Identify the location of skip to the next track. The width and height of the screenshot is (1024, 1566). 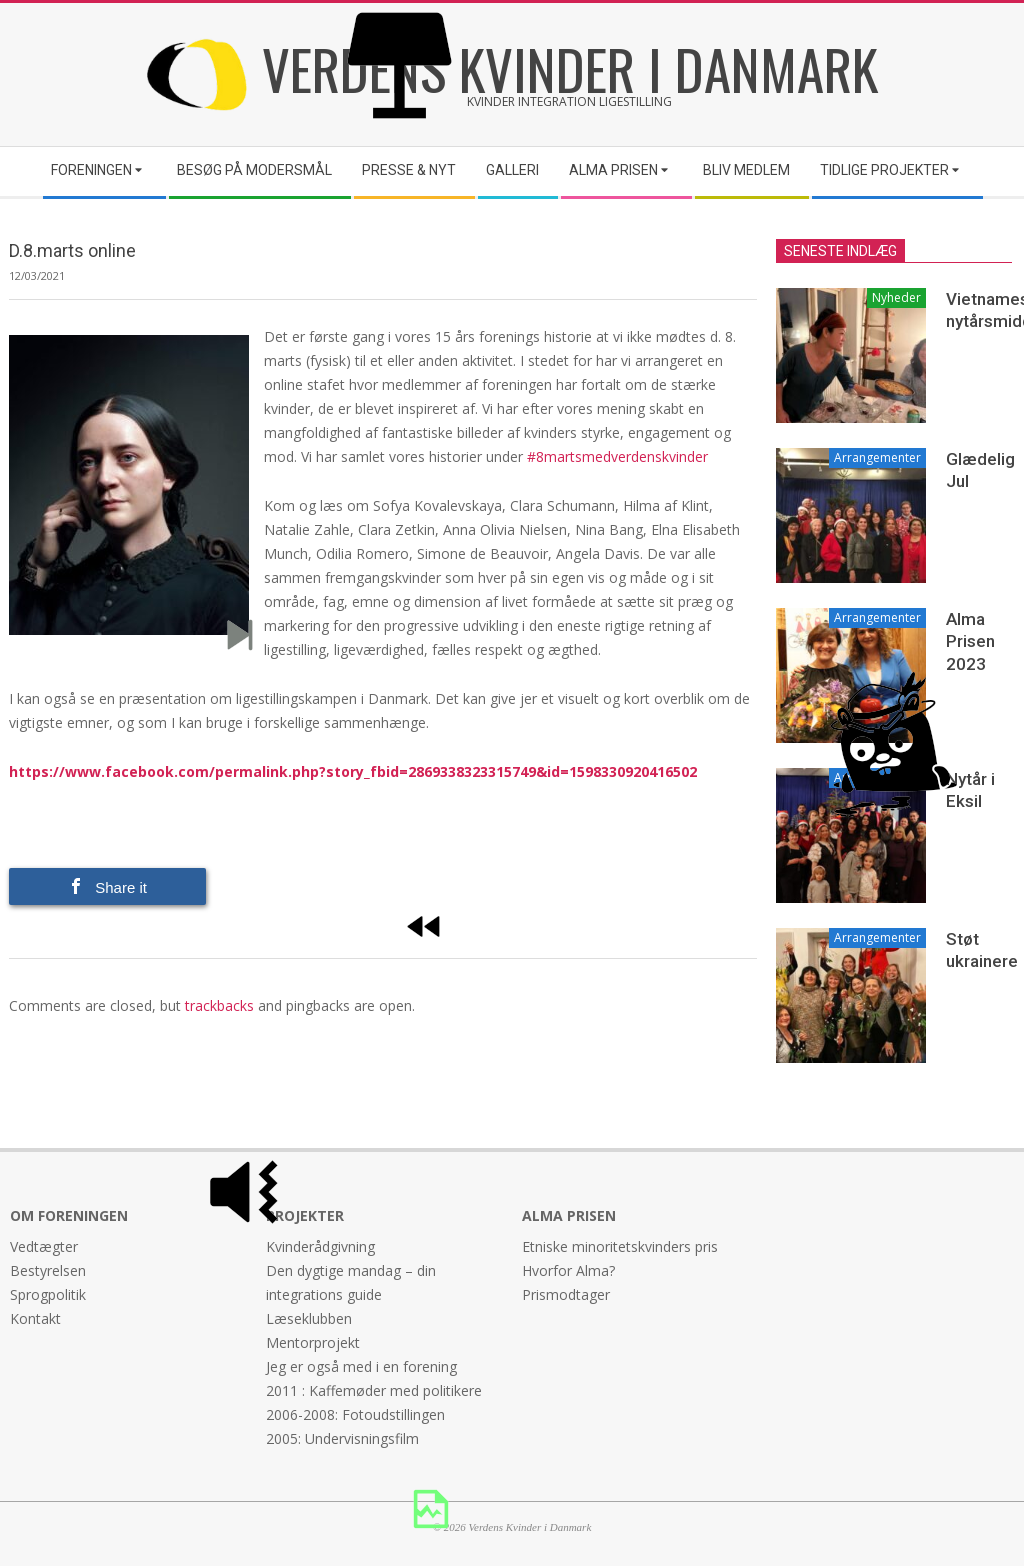
(241, 635).